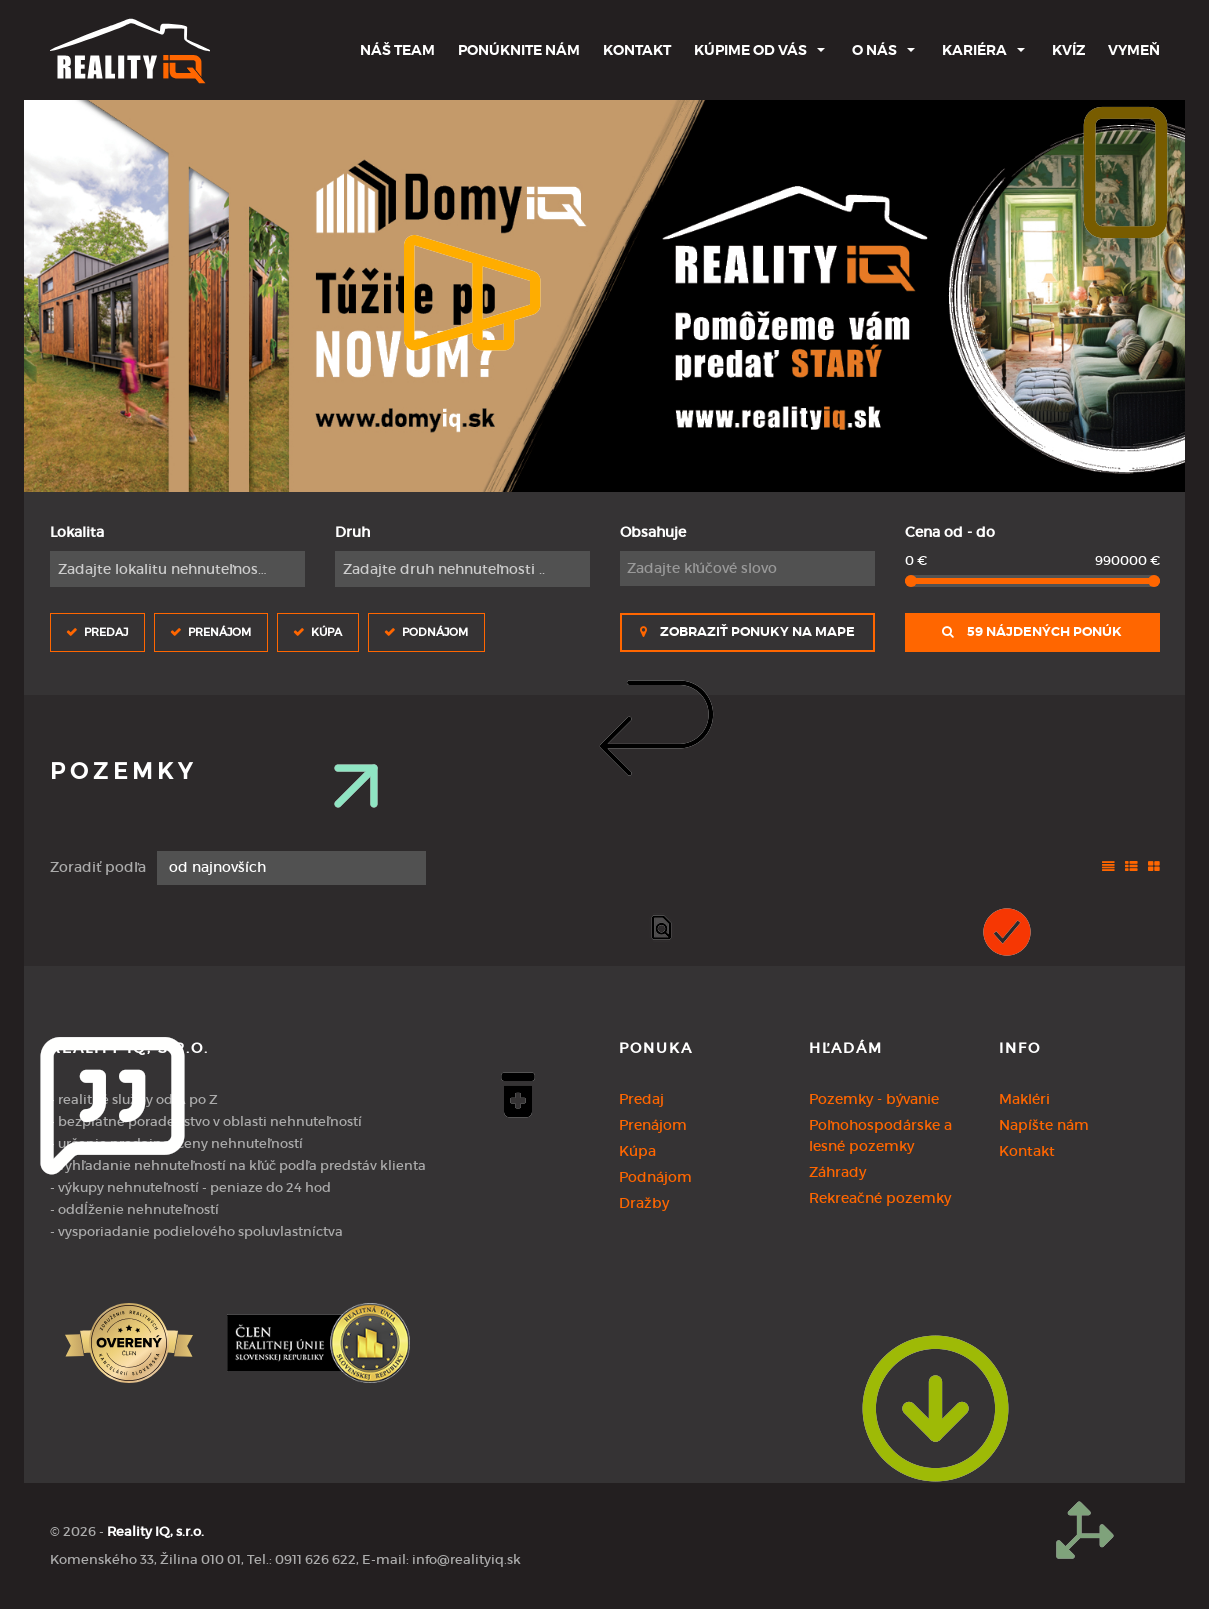  I want to click on represents a mobile device or smartphone, so click(1125, 172).